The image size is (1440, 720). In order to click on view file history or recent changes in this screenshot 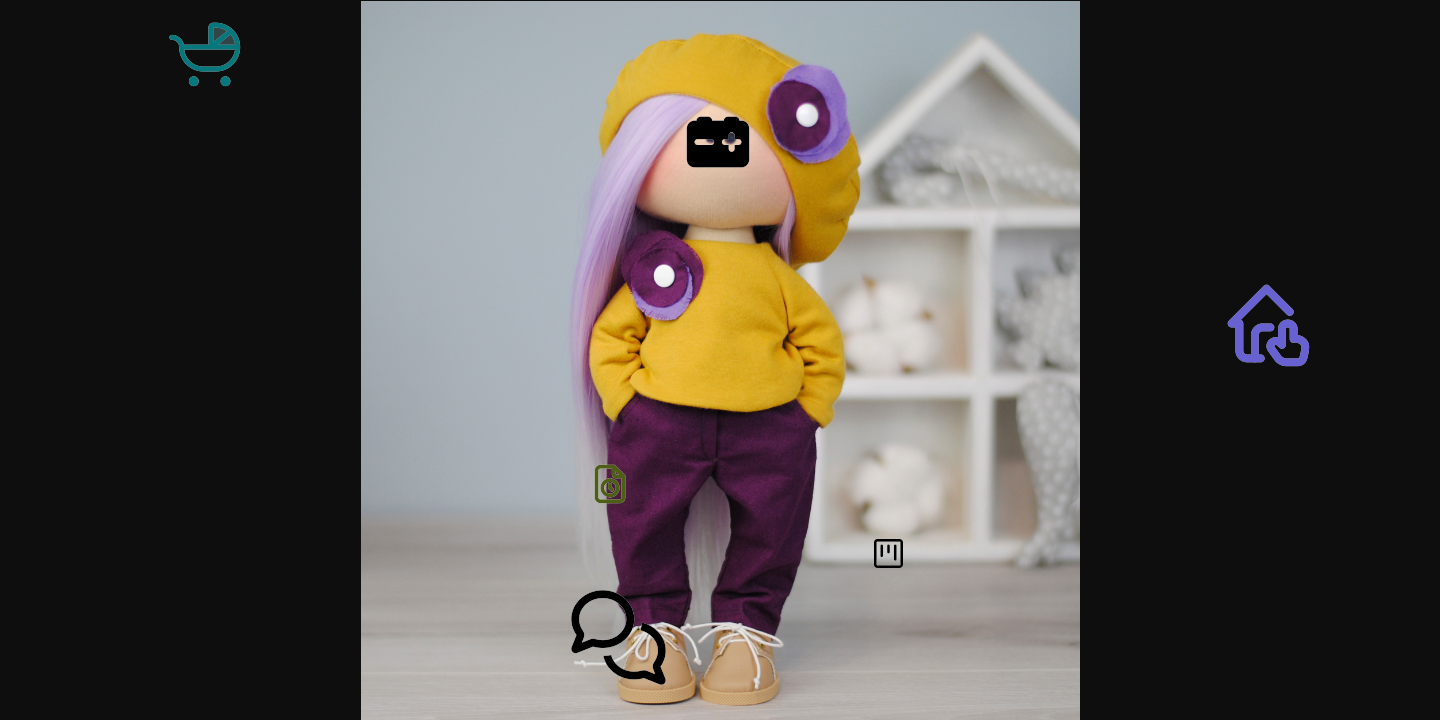, I will do `click(610, 484)`.